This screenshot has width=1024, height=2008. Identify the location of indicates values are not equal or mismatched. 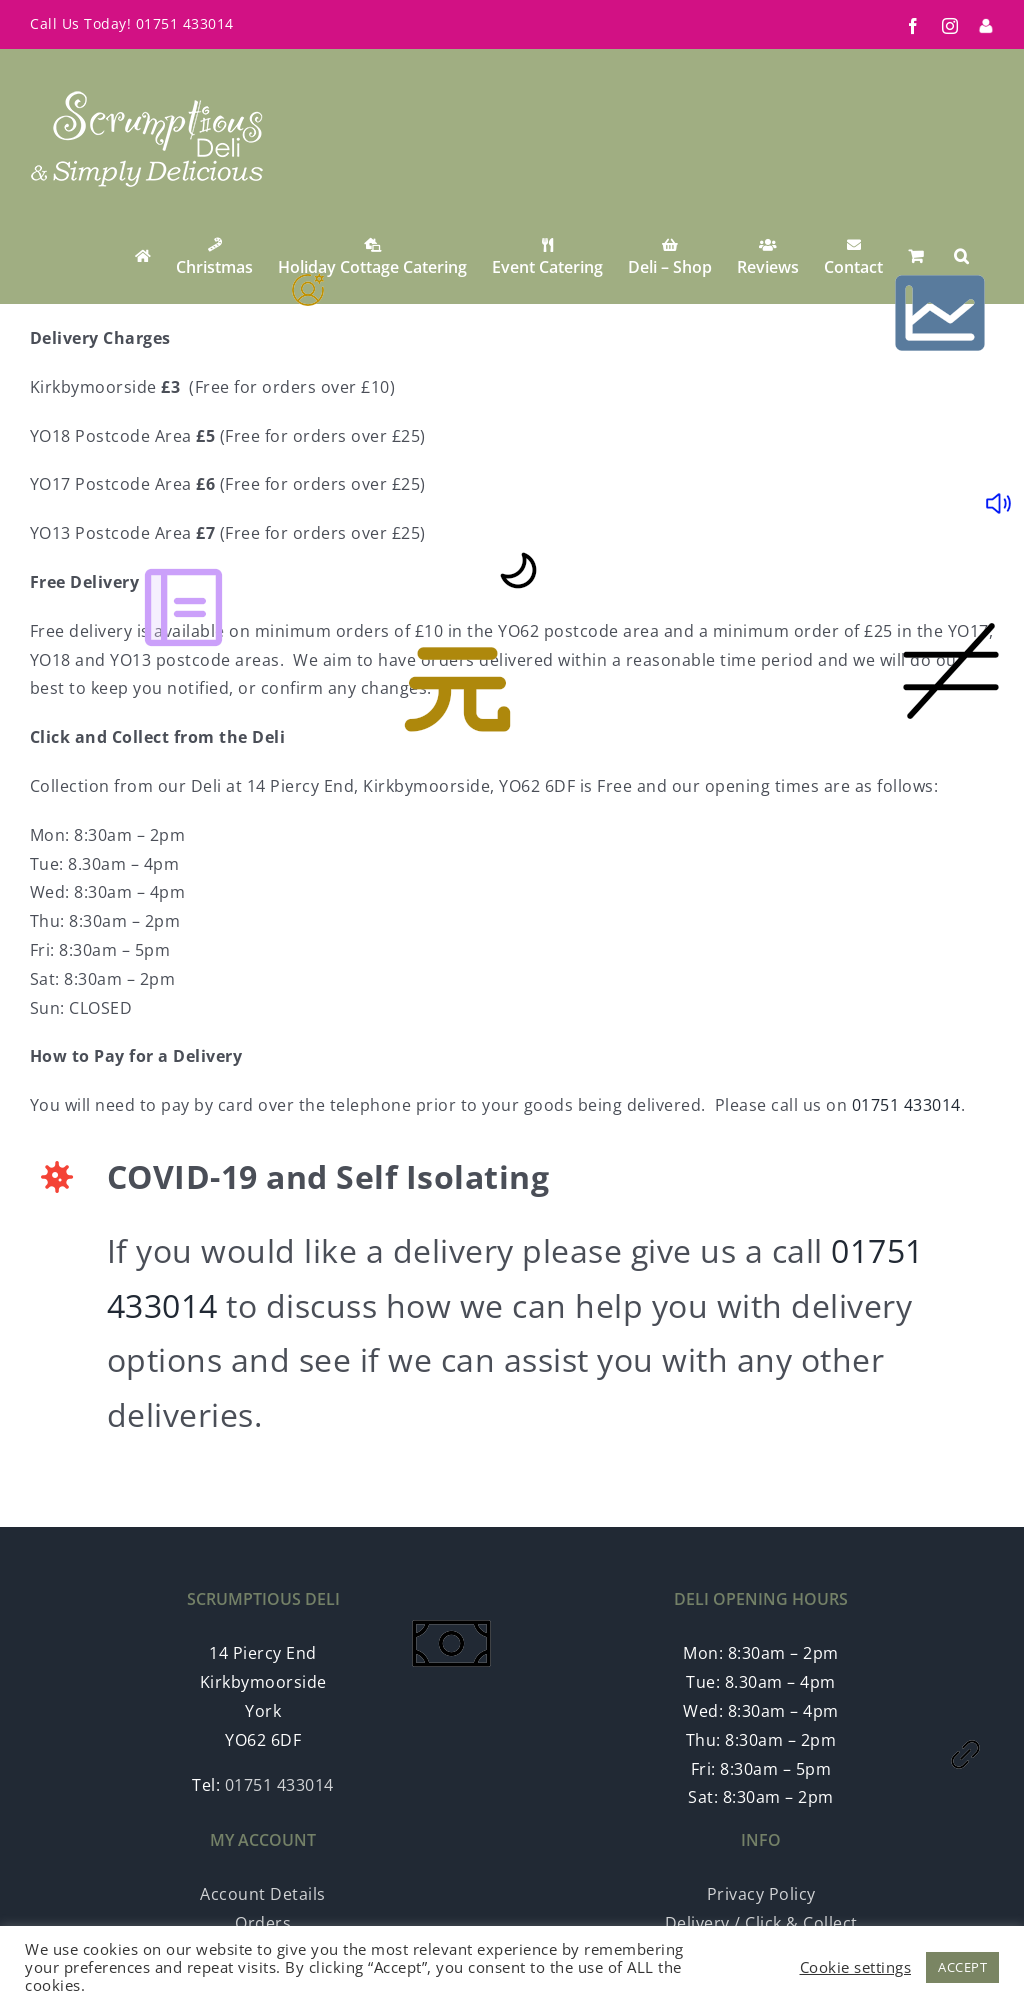
(951, 671).